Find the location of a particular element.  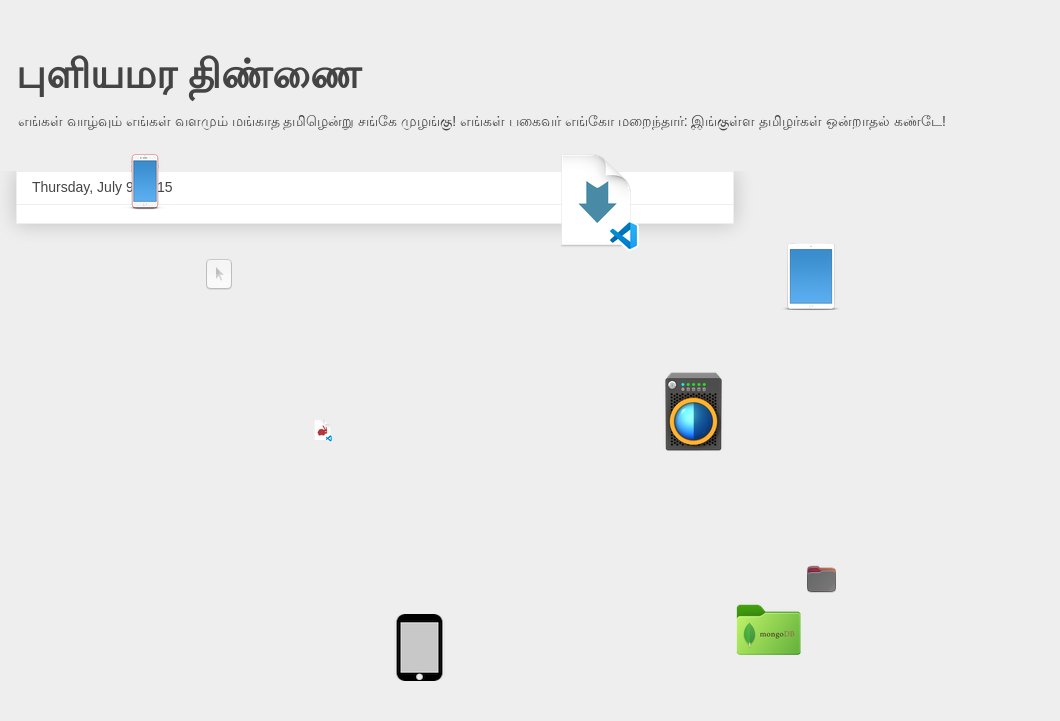

access RAID storage configuration settings is located at coordinates (693, 411).